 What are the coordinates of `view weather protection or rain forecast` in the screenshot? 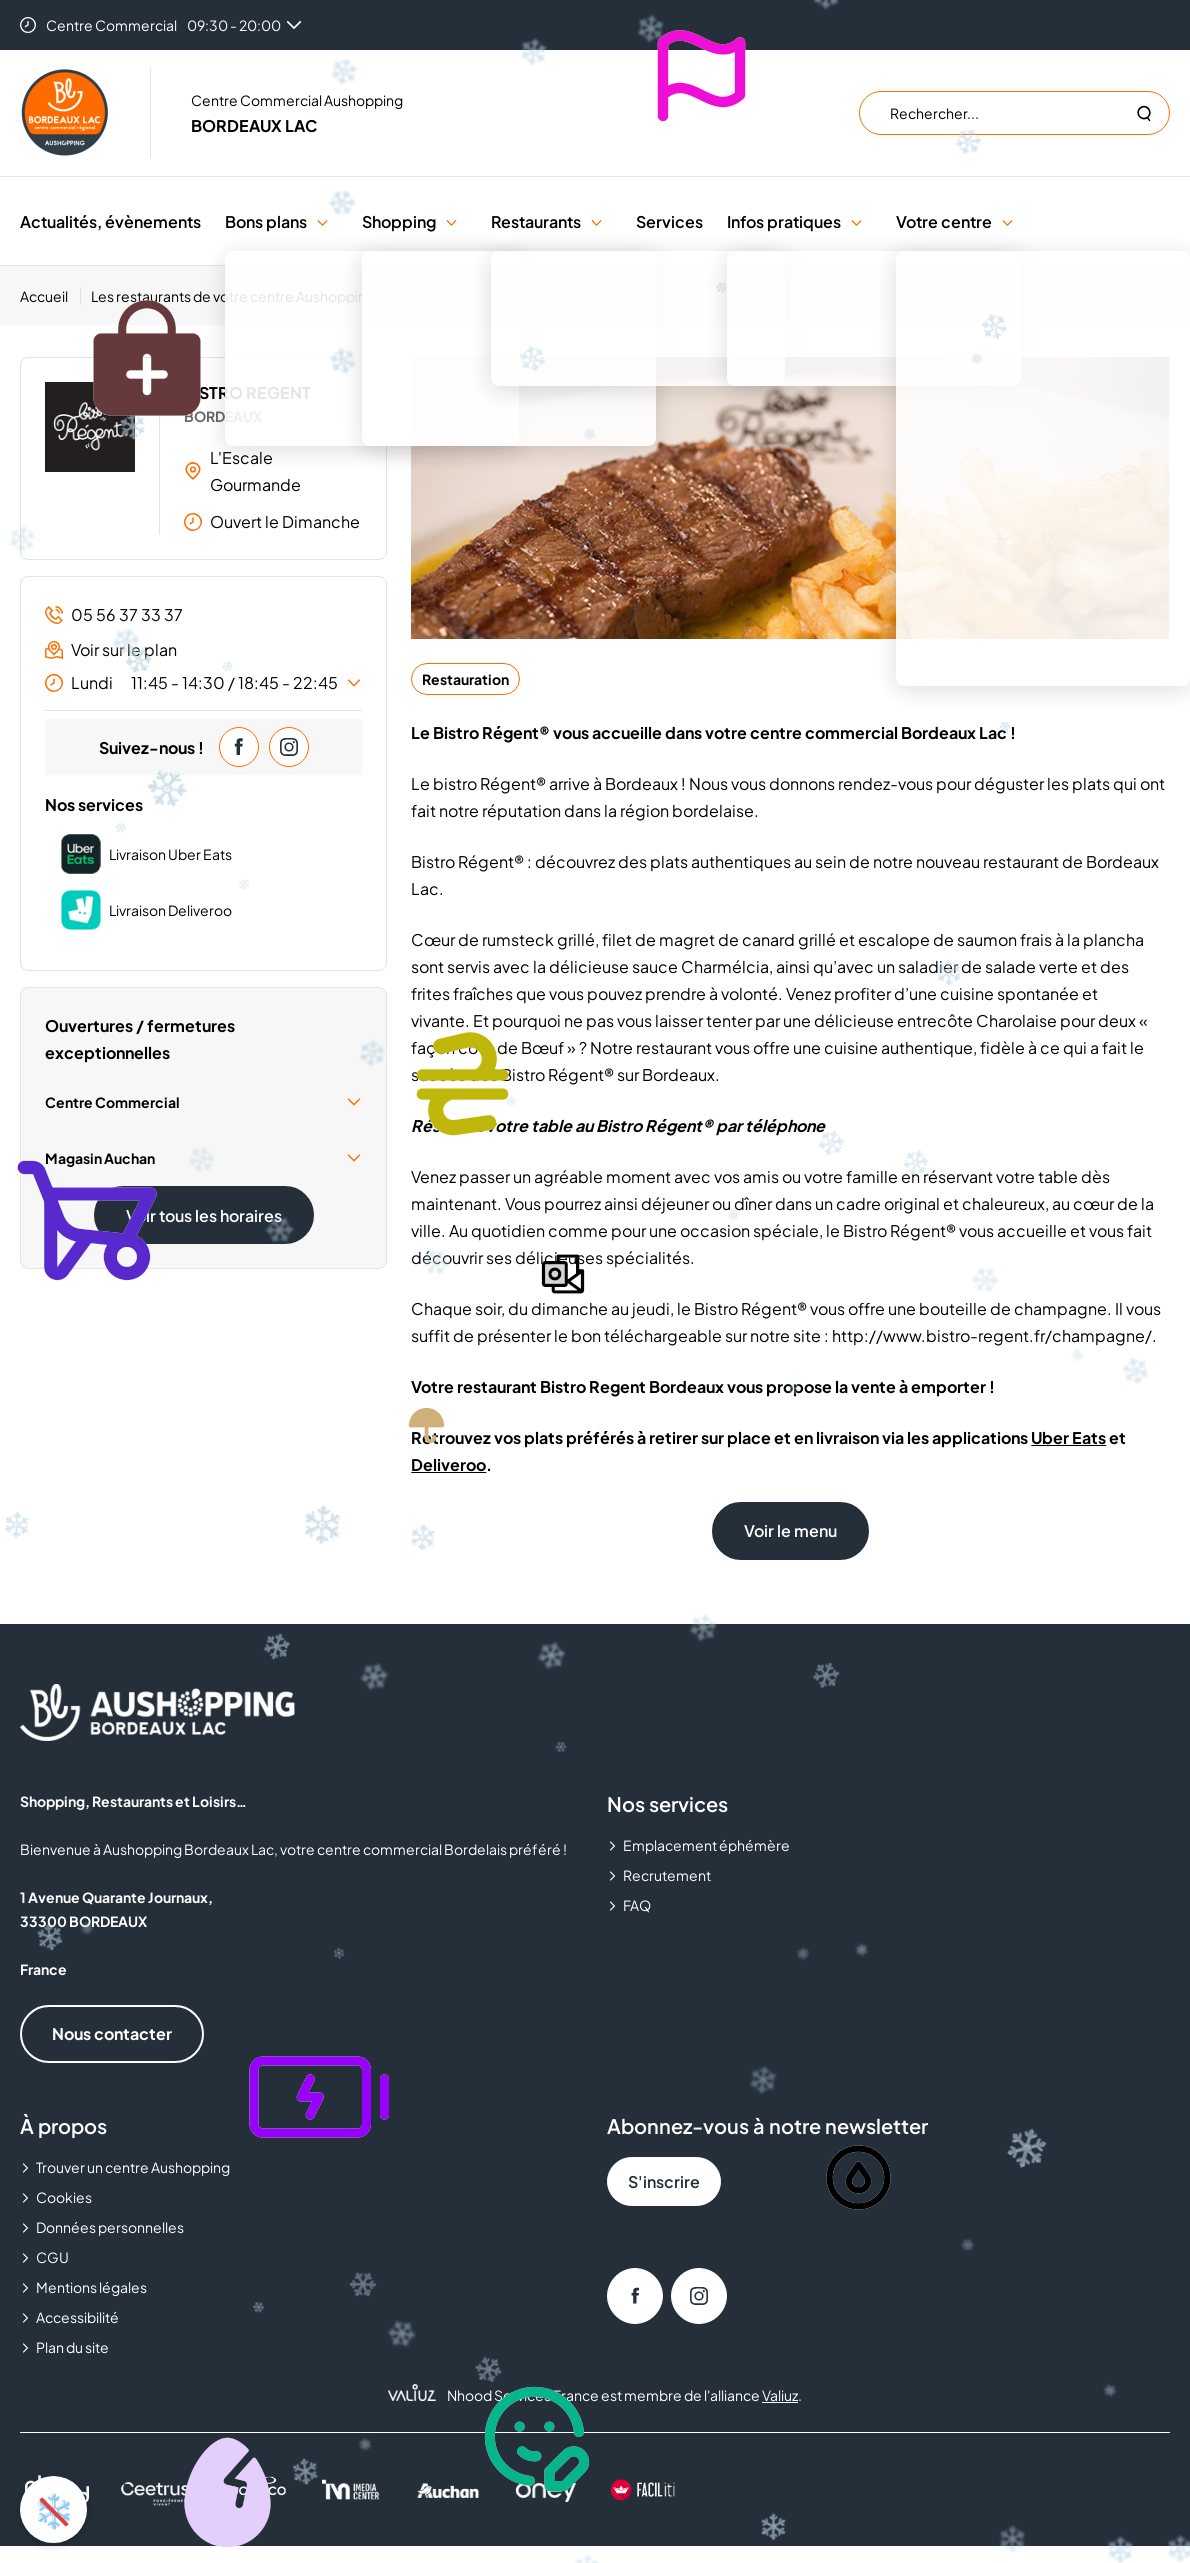 It's located at (426, 1425).